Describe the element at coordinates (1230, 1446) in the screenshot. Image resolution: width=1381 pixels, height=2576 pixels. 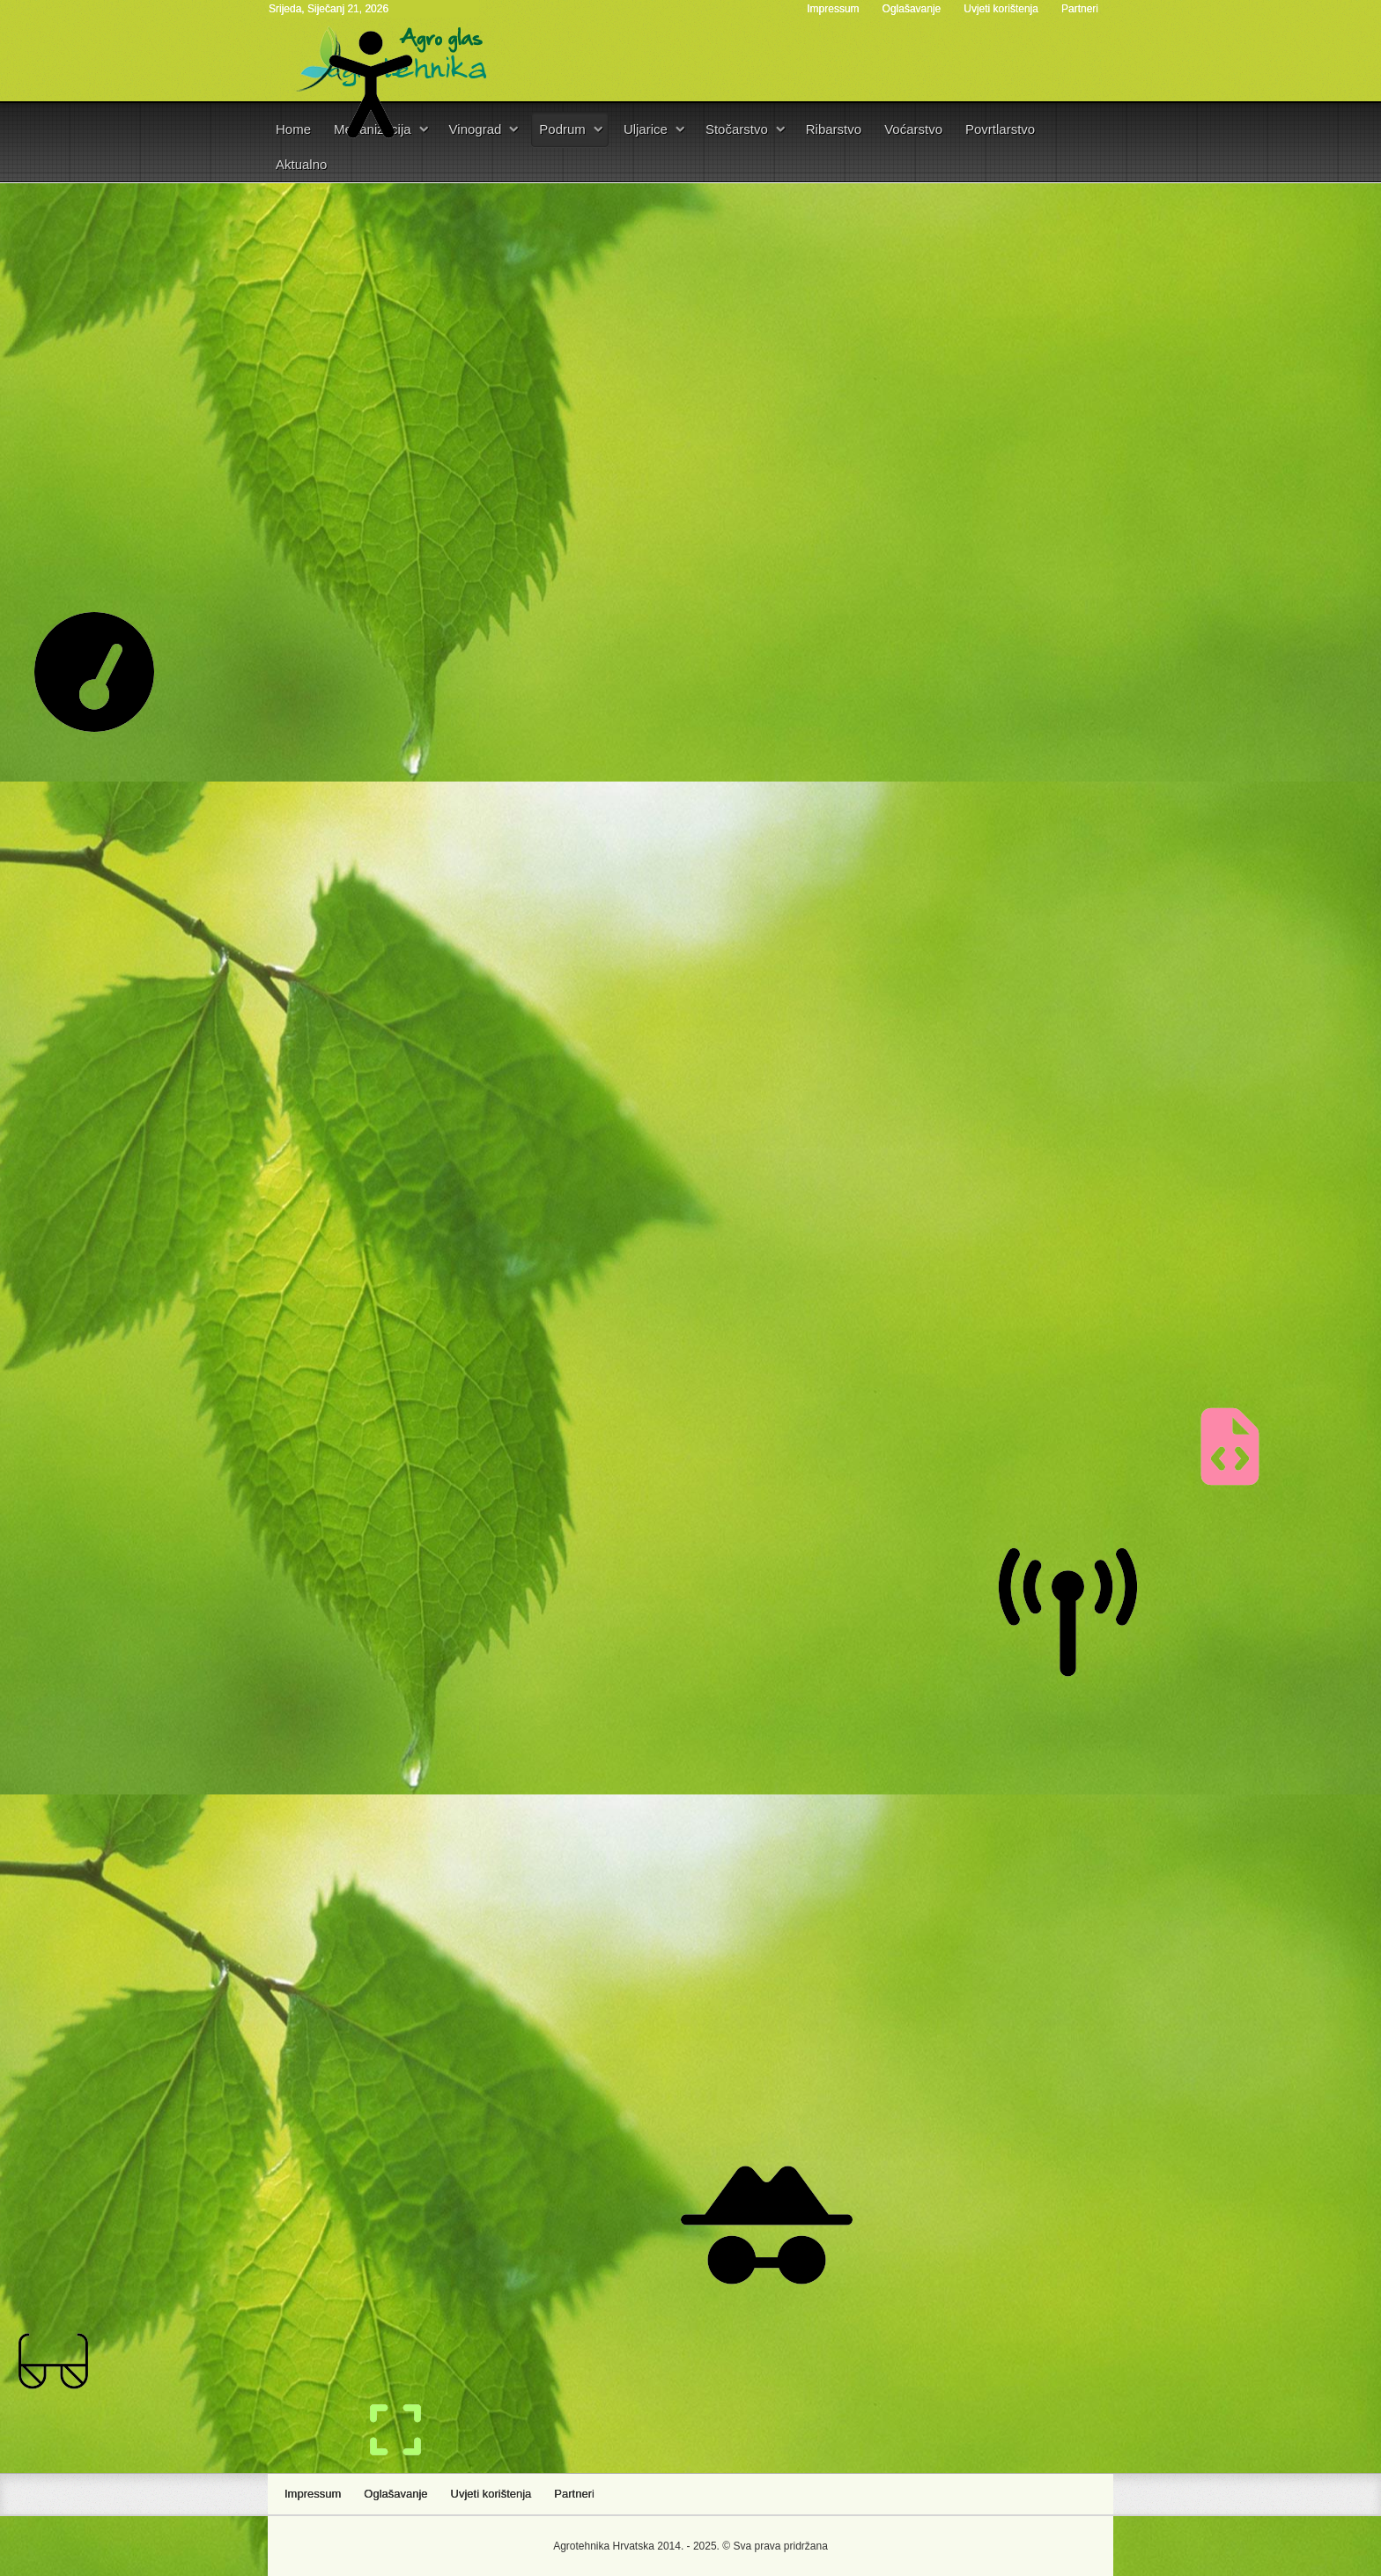
I see `view source code file` at that location.